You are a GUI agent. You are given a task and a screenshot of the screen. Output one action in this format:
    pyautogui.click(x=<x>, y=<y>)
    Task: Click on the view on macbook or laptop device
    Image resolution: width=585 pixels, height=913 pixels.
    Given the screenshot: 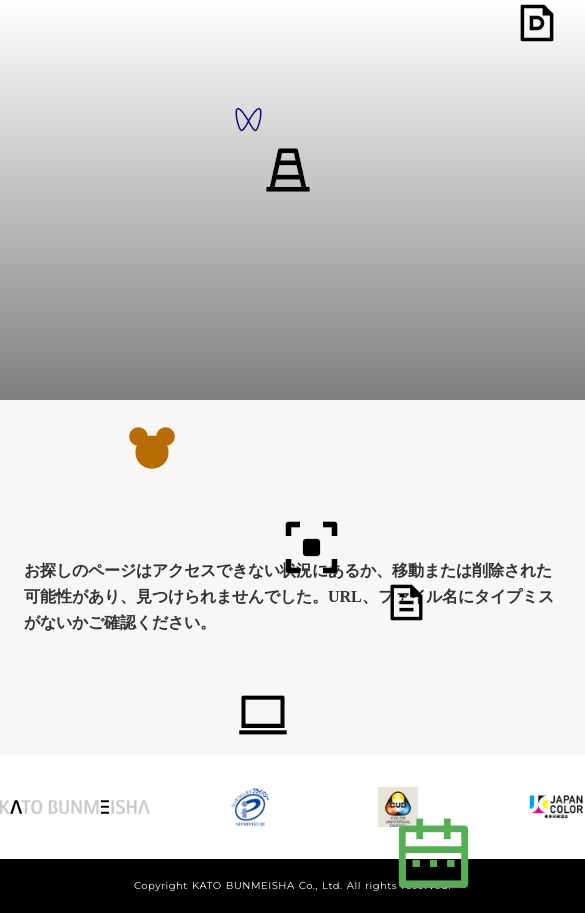 What is the action you would take?
    pyautogui.click(x=263, y=715)
    